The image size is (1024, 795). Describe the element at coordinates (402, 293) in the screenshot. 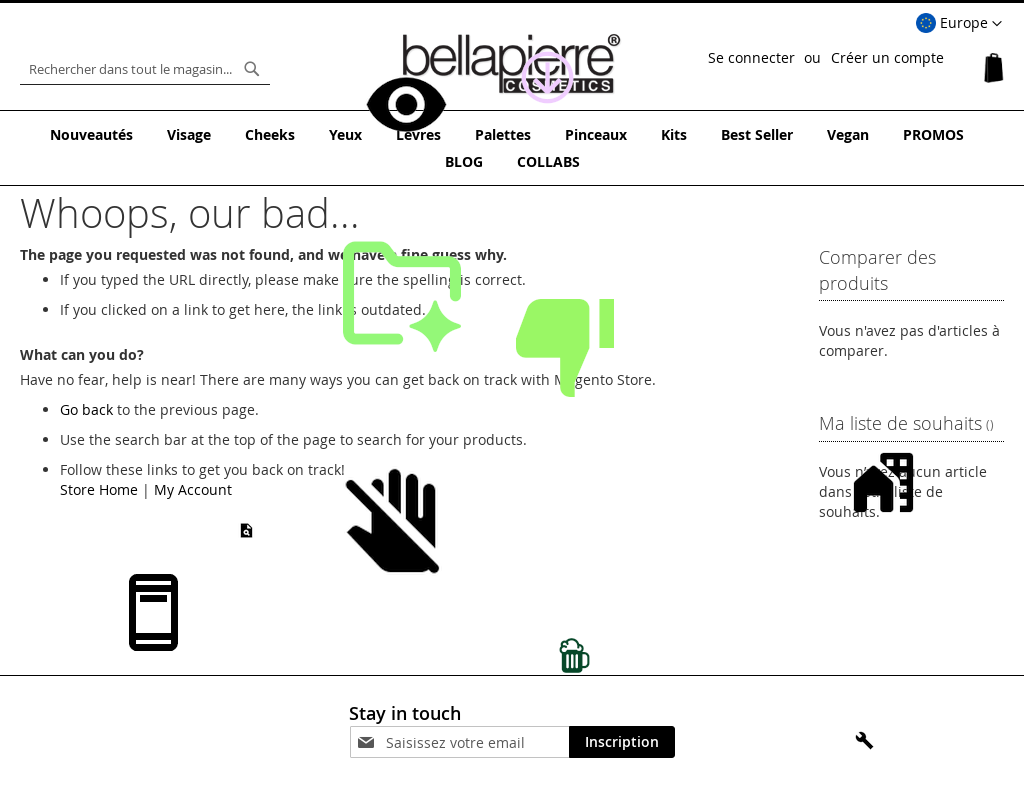

I see `create a new space or workspace` at that location.